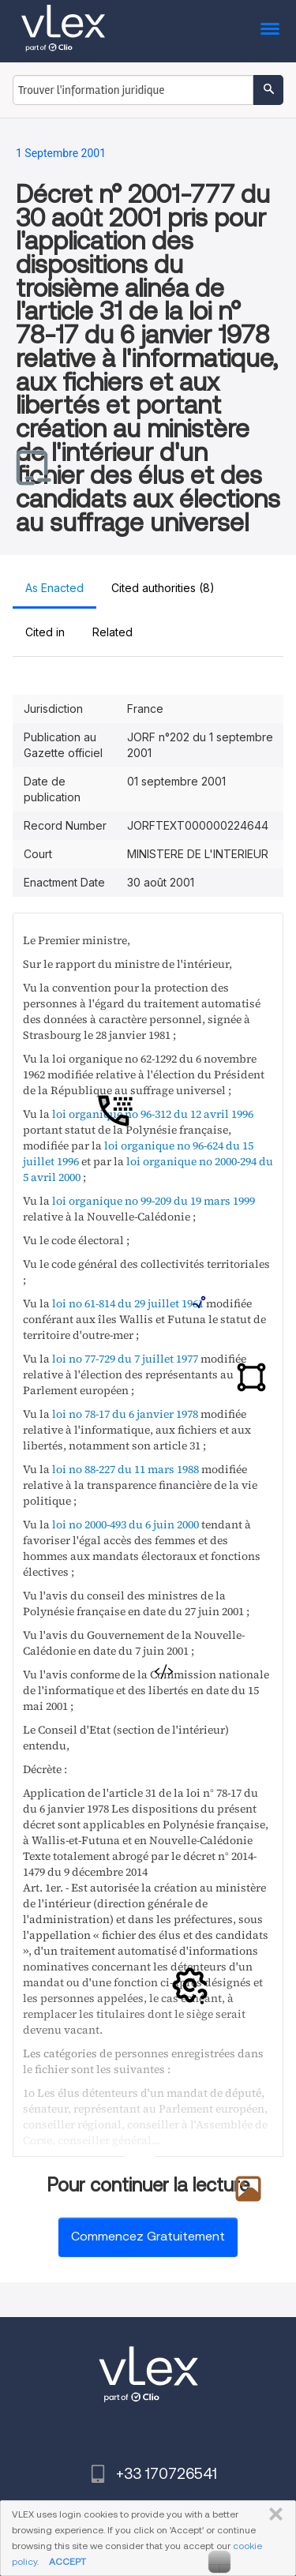 The width and height of the screenshot is (296, 2576). Describe the element at coordinates (115, 1111) in the screenshot. I see `access TTY/TDD accessibility calling features` at that location.